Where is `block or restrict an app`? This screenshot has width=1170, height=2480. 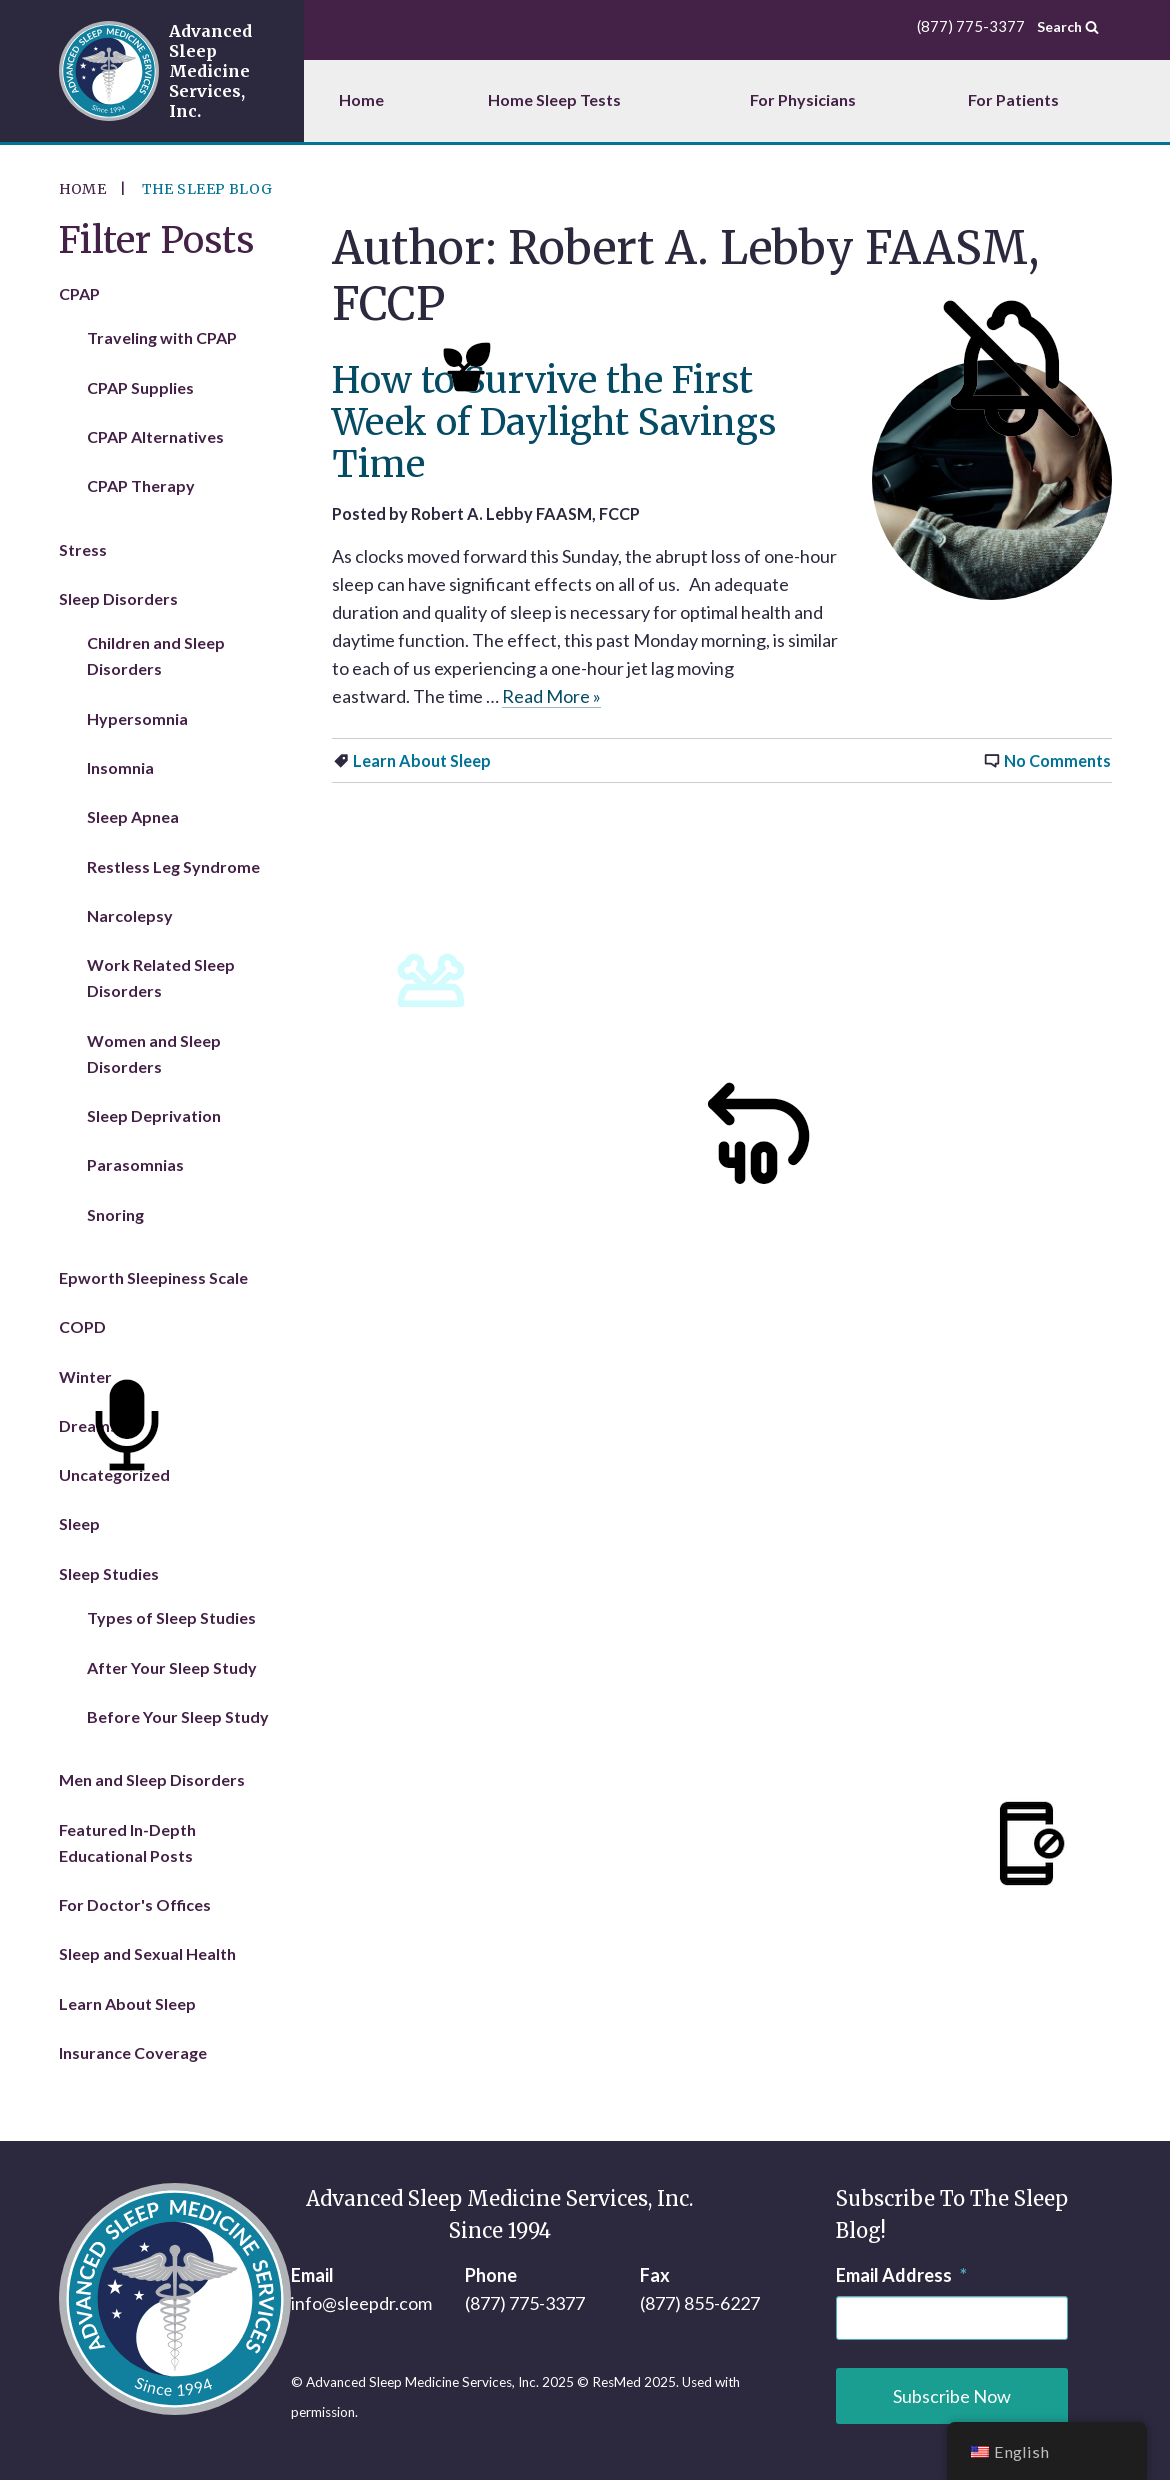 block or restrict an app is located at coordinates (1026, 1843).